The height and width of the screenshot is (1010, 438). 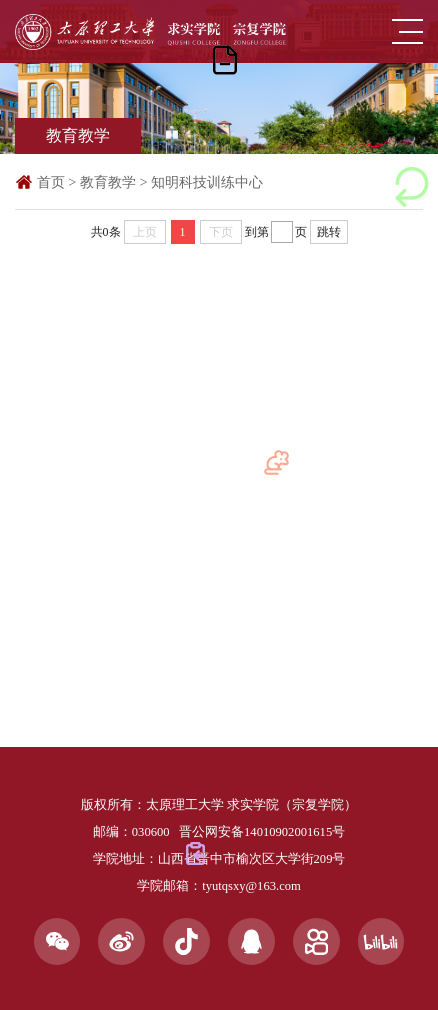 I want to click on remove a file or document, so click(x=225, y=60).